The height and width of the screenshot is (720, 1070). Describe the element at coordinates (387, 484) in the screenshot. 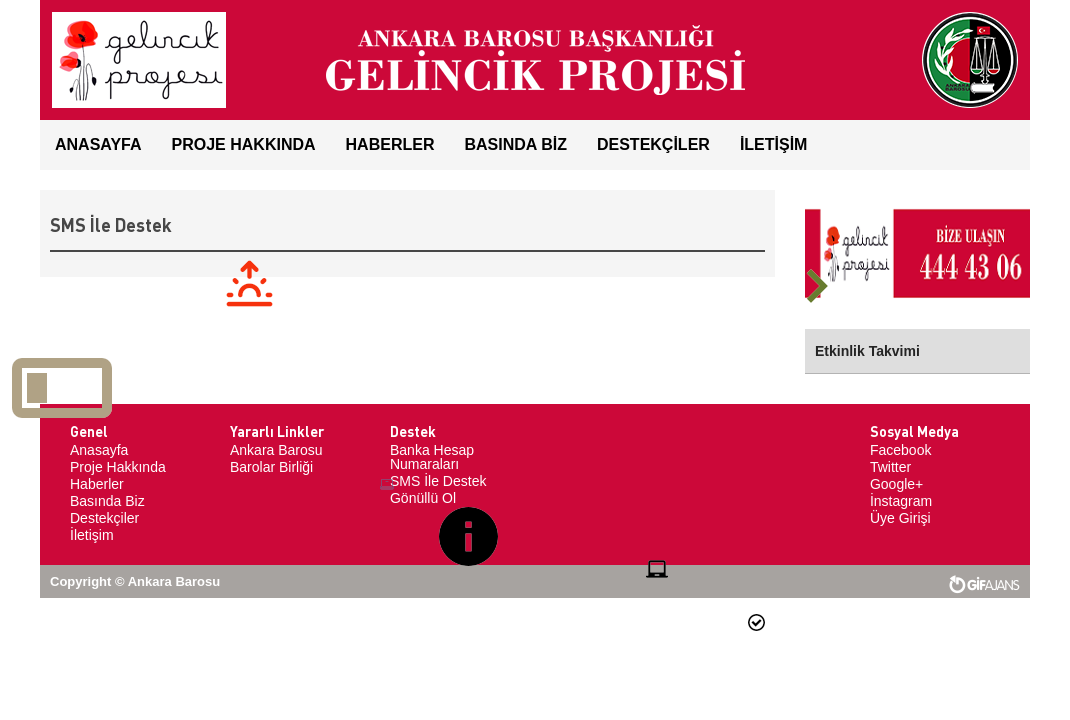

I see `switch to desktop view` at that location.